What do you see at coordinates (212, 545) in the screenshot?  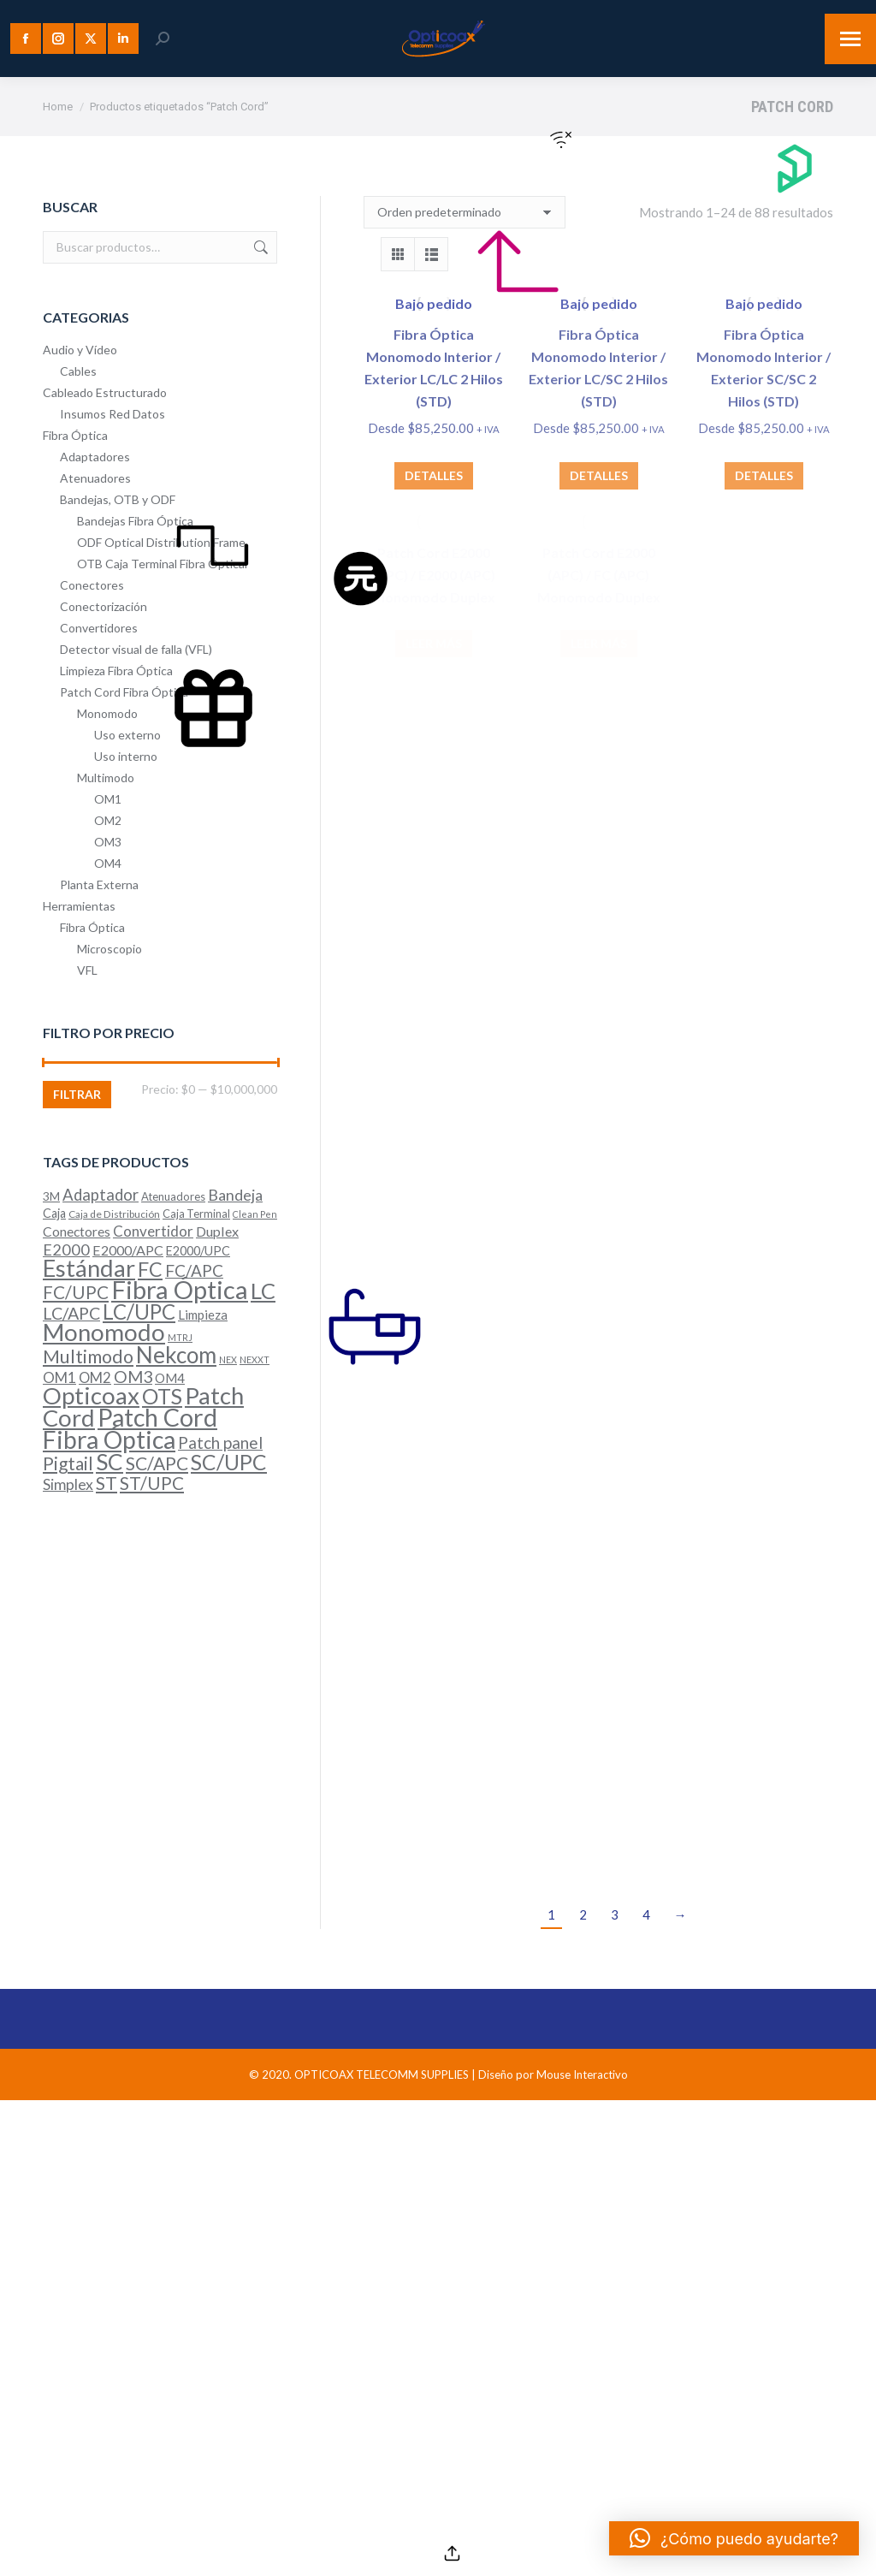 I see `toggle square wave audio signal` at bounding box center [212, 545].